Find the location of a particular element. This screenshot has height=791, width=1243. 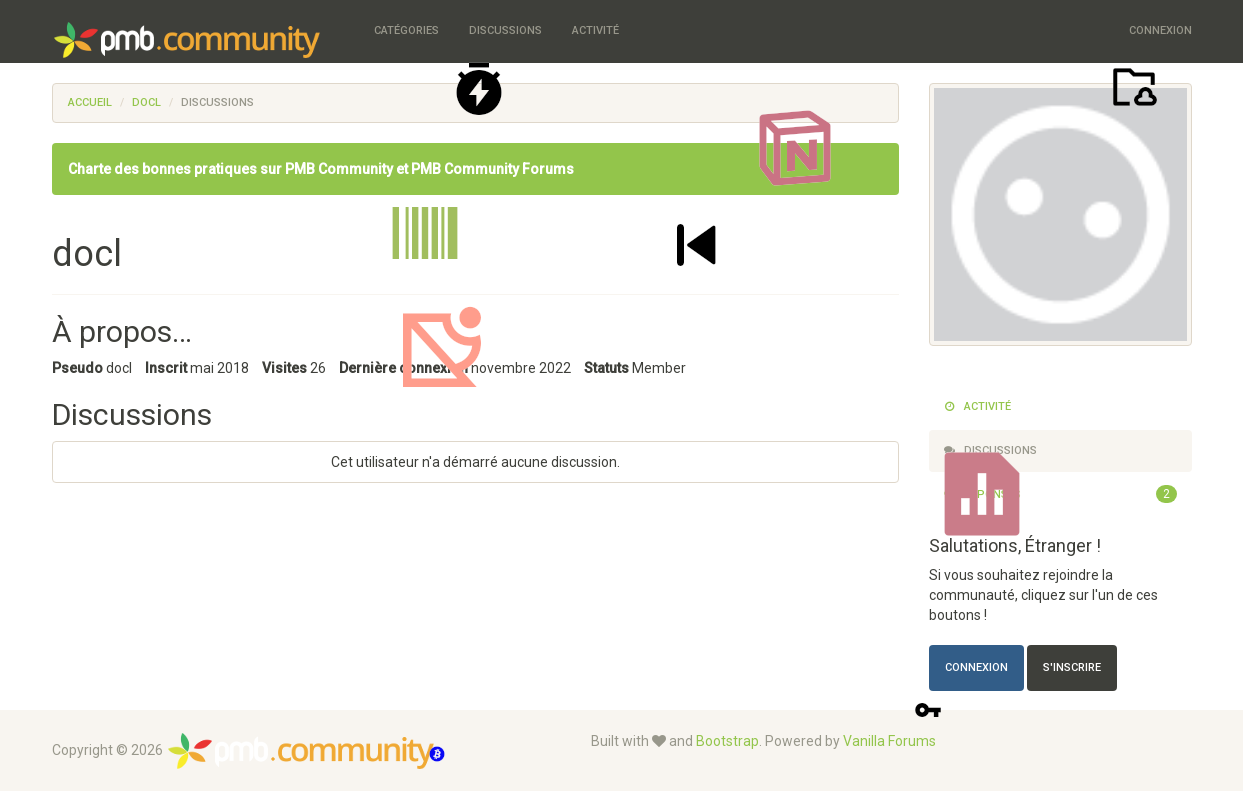

bitcoin logo is located at coordinates (437, 754).